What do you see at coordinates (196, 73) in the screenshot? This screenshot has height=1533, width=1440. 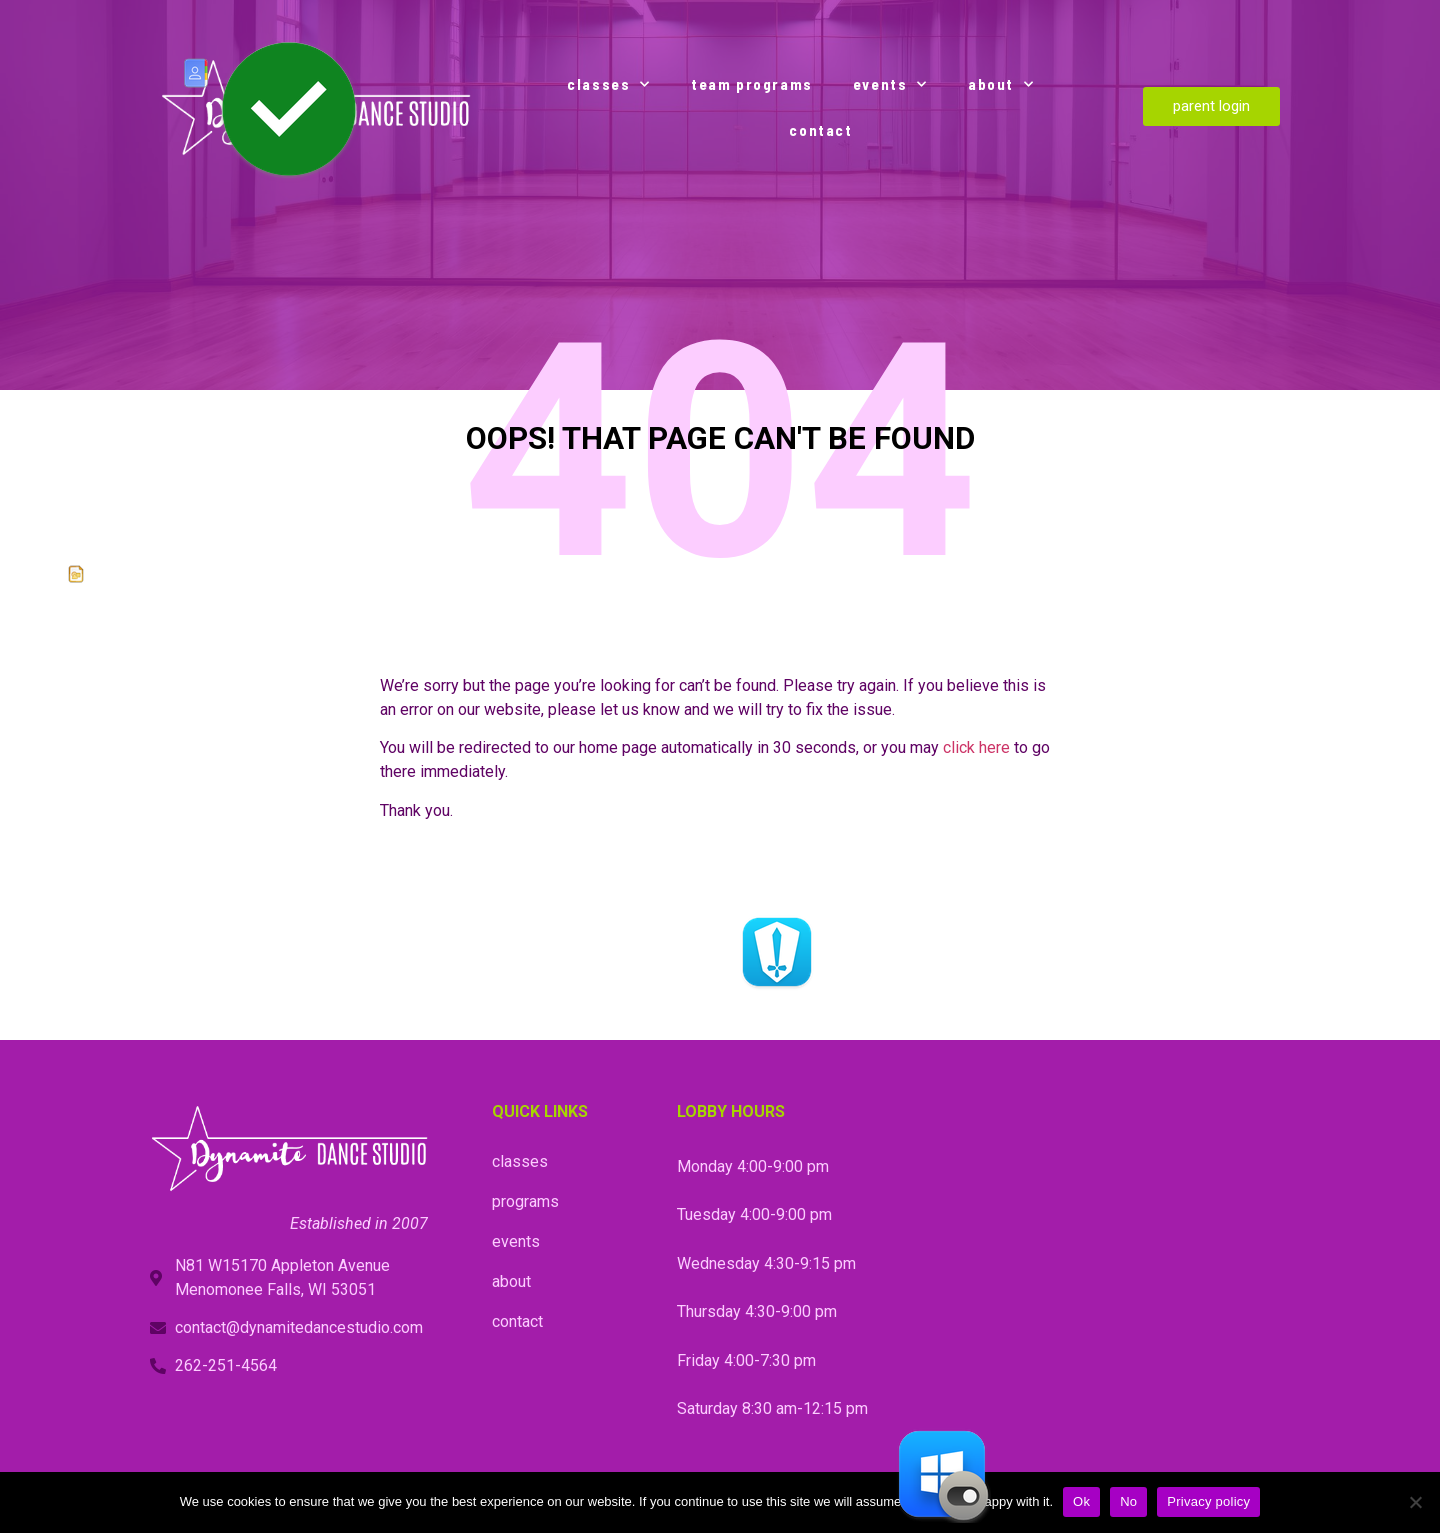 I see `open the contacts app` at bounding box center [196, 73].